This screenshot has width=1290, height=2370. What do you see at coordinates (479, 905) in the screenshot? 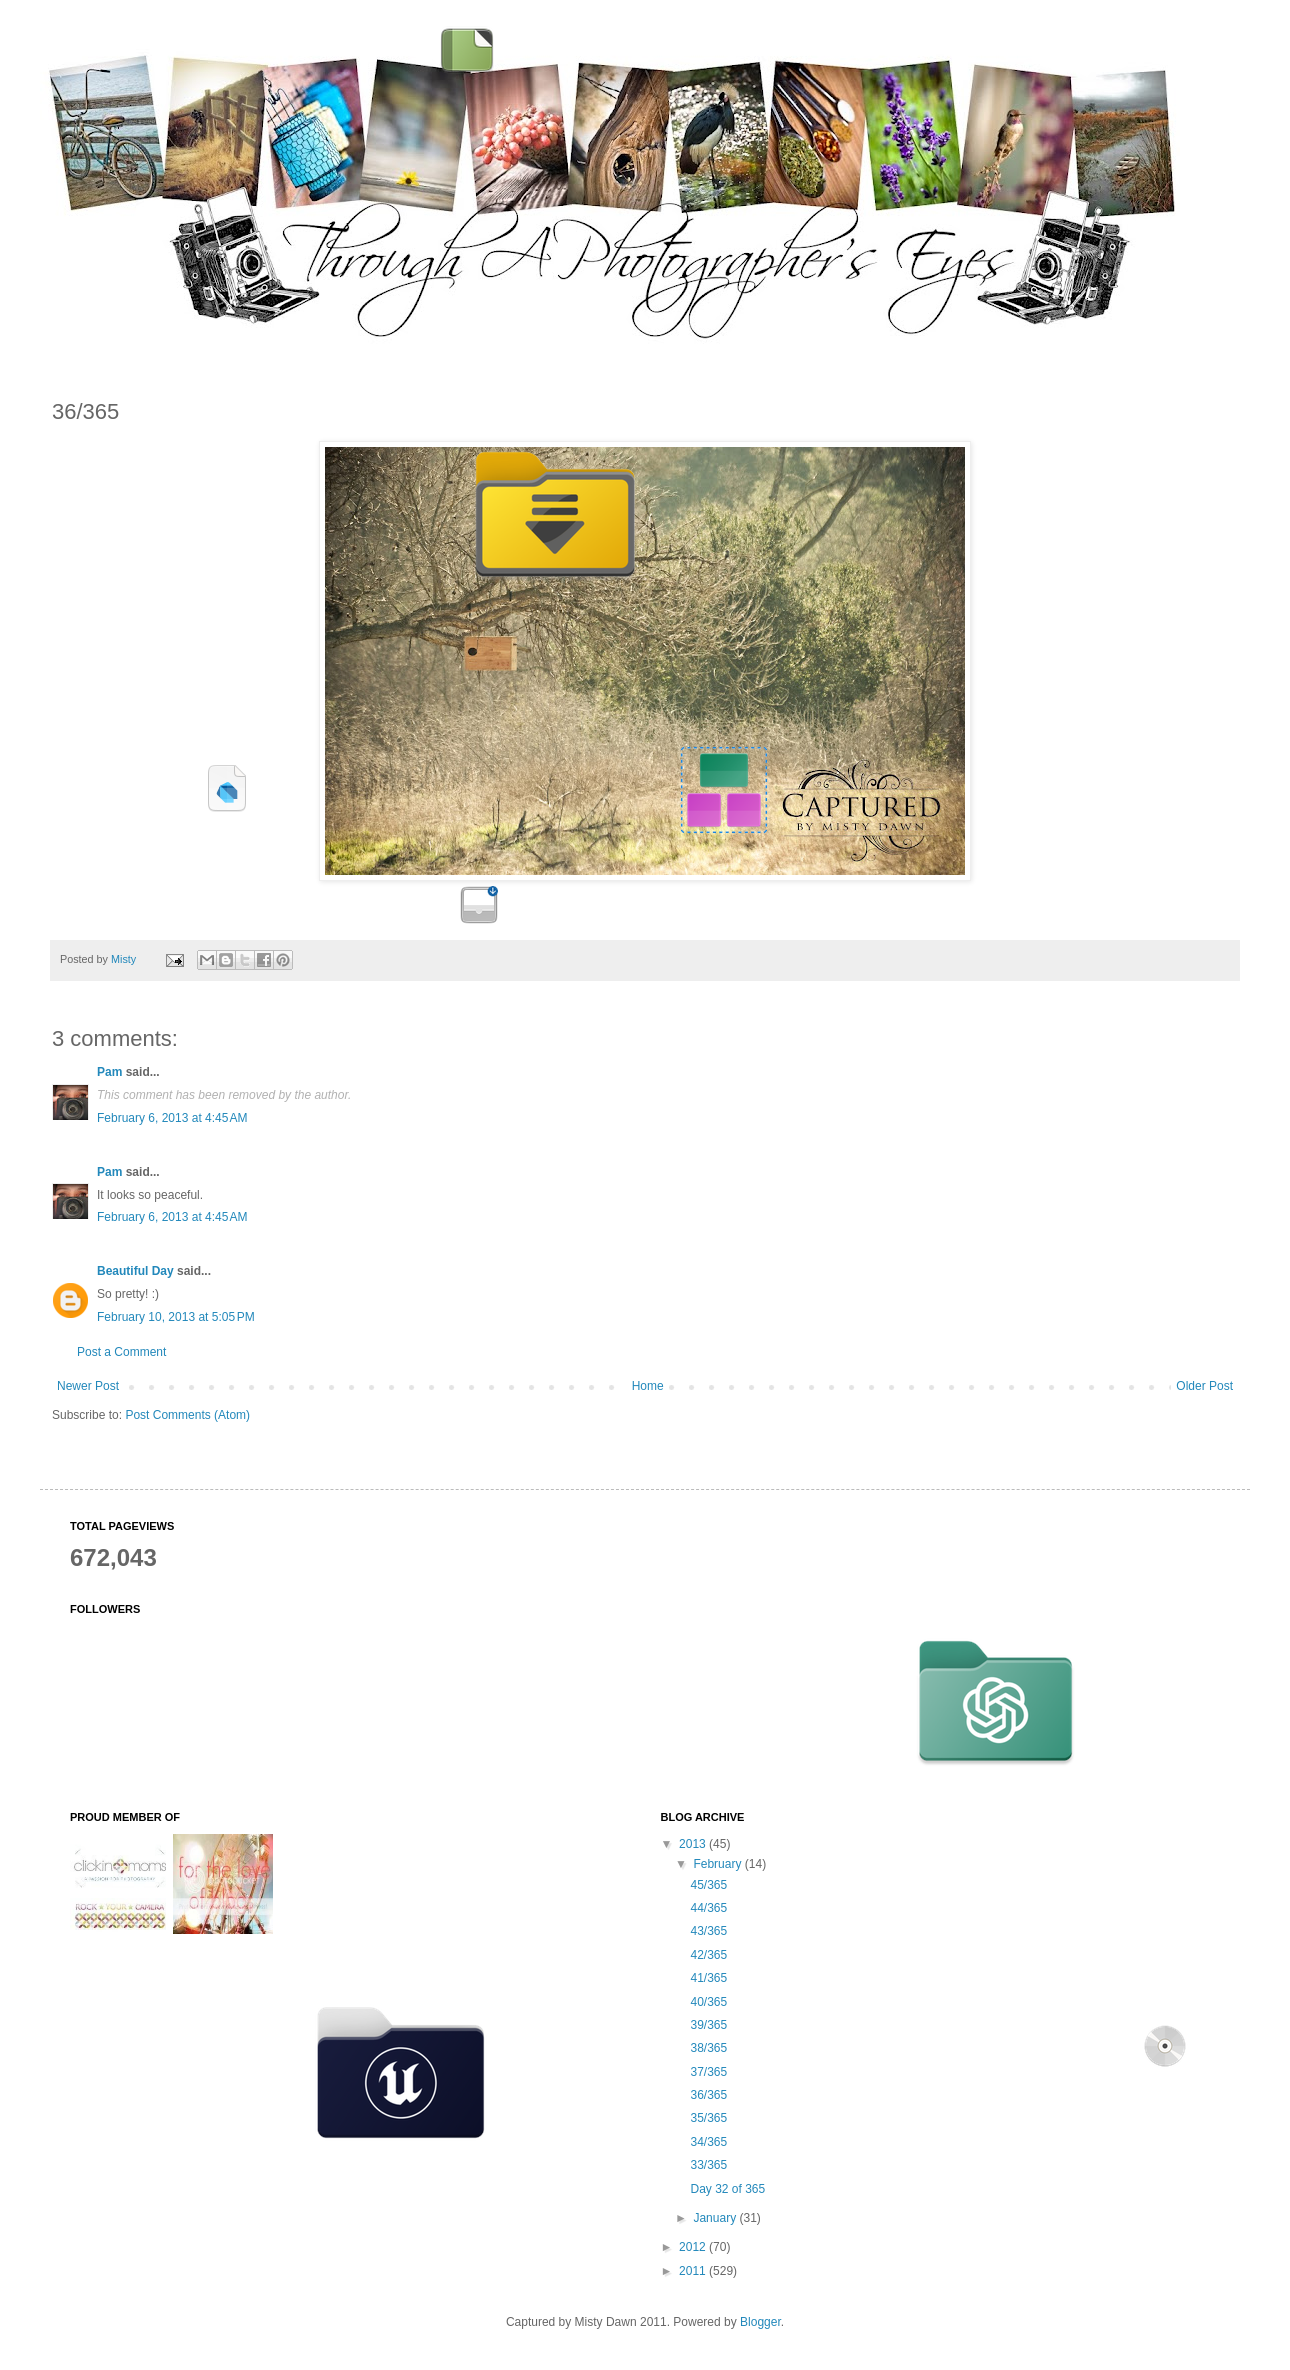
I see `open your email inbox` at bounding box center [479, 905].